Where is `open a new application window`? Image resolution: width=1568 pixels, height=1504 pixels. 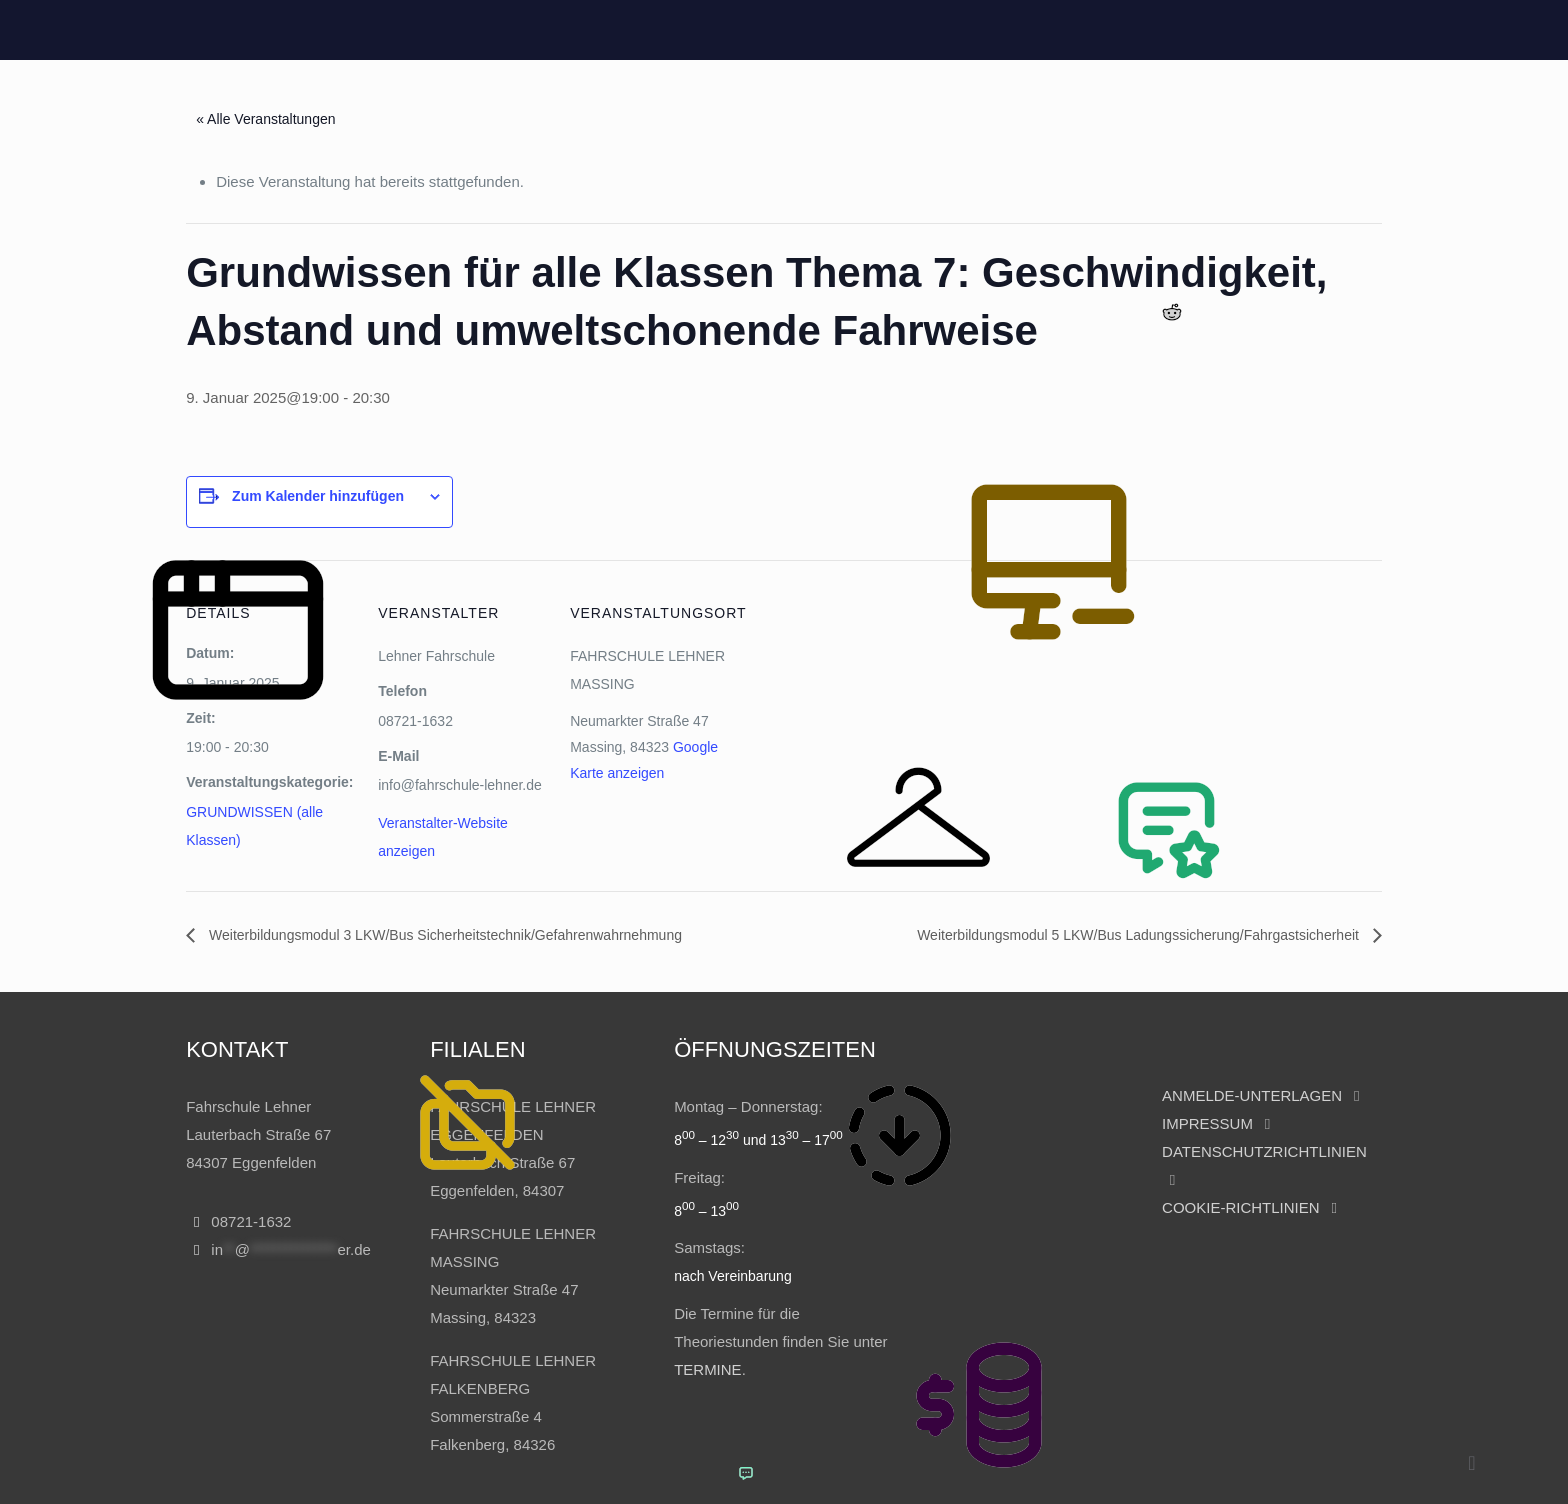
open a new application window is located at coordinates (238, 630).